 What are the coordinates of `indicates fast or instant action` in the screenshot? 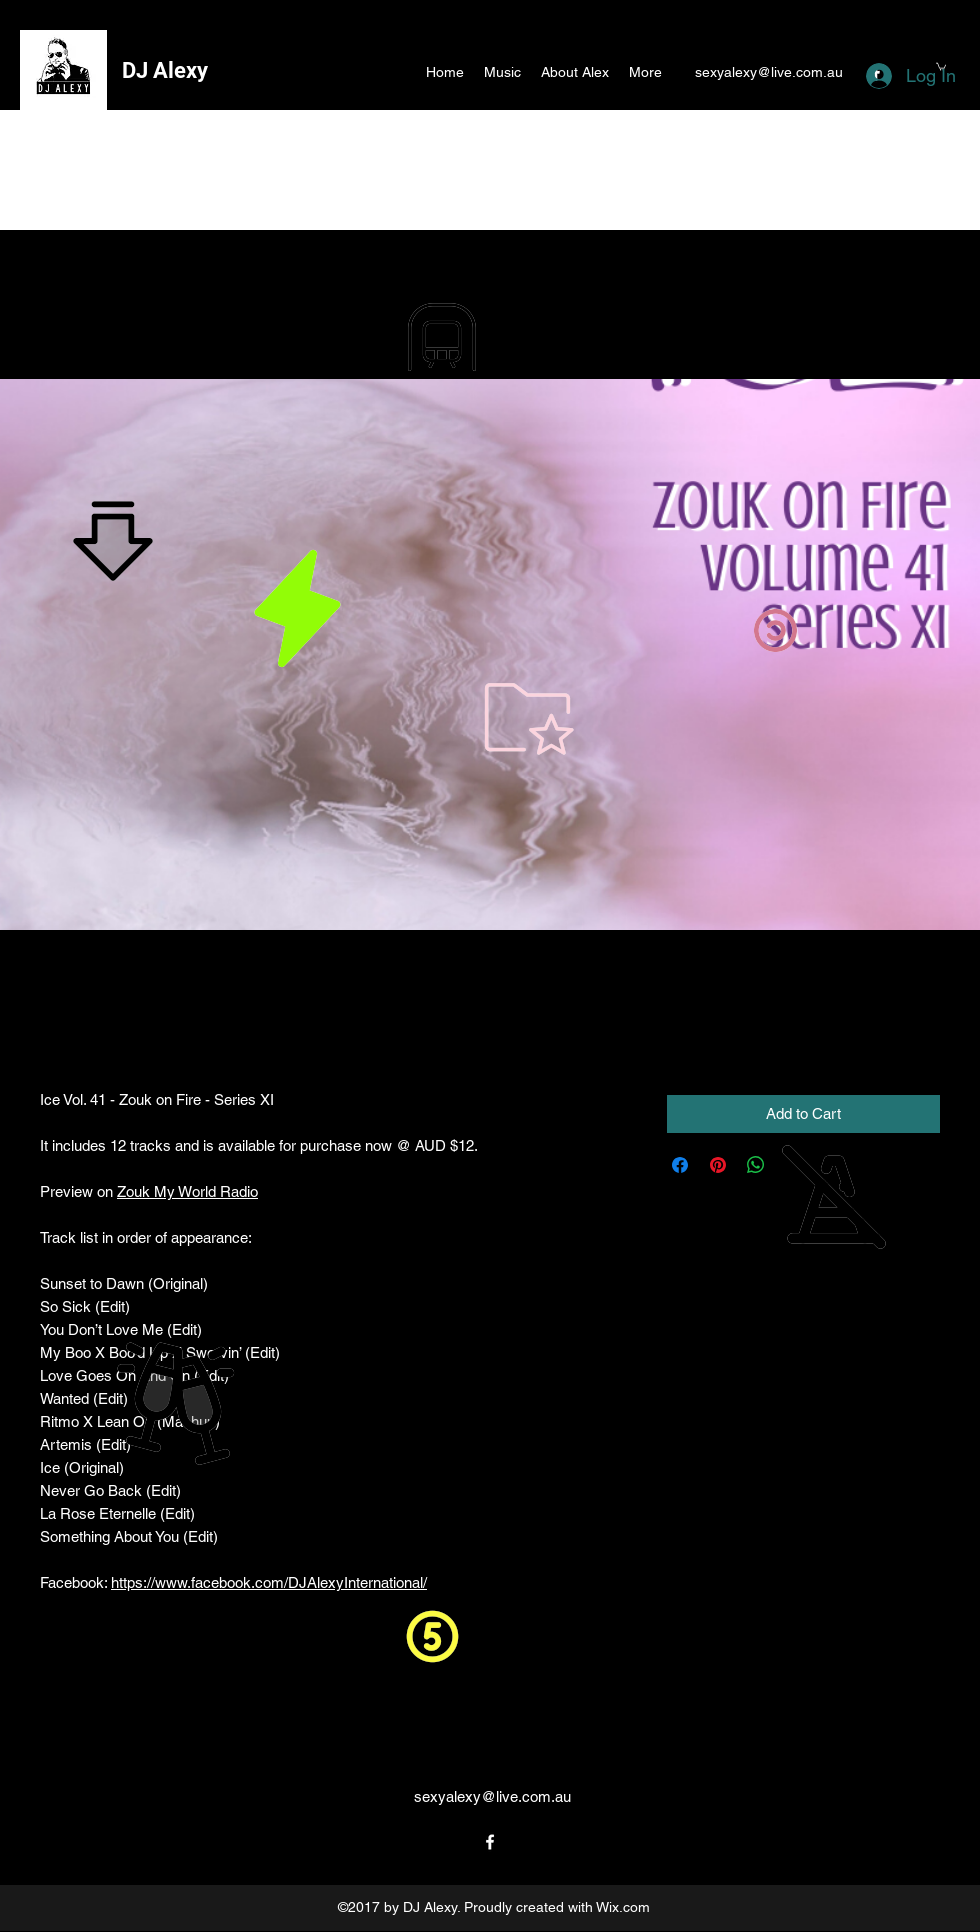 It's located at (297, 608).